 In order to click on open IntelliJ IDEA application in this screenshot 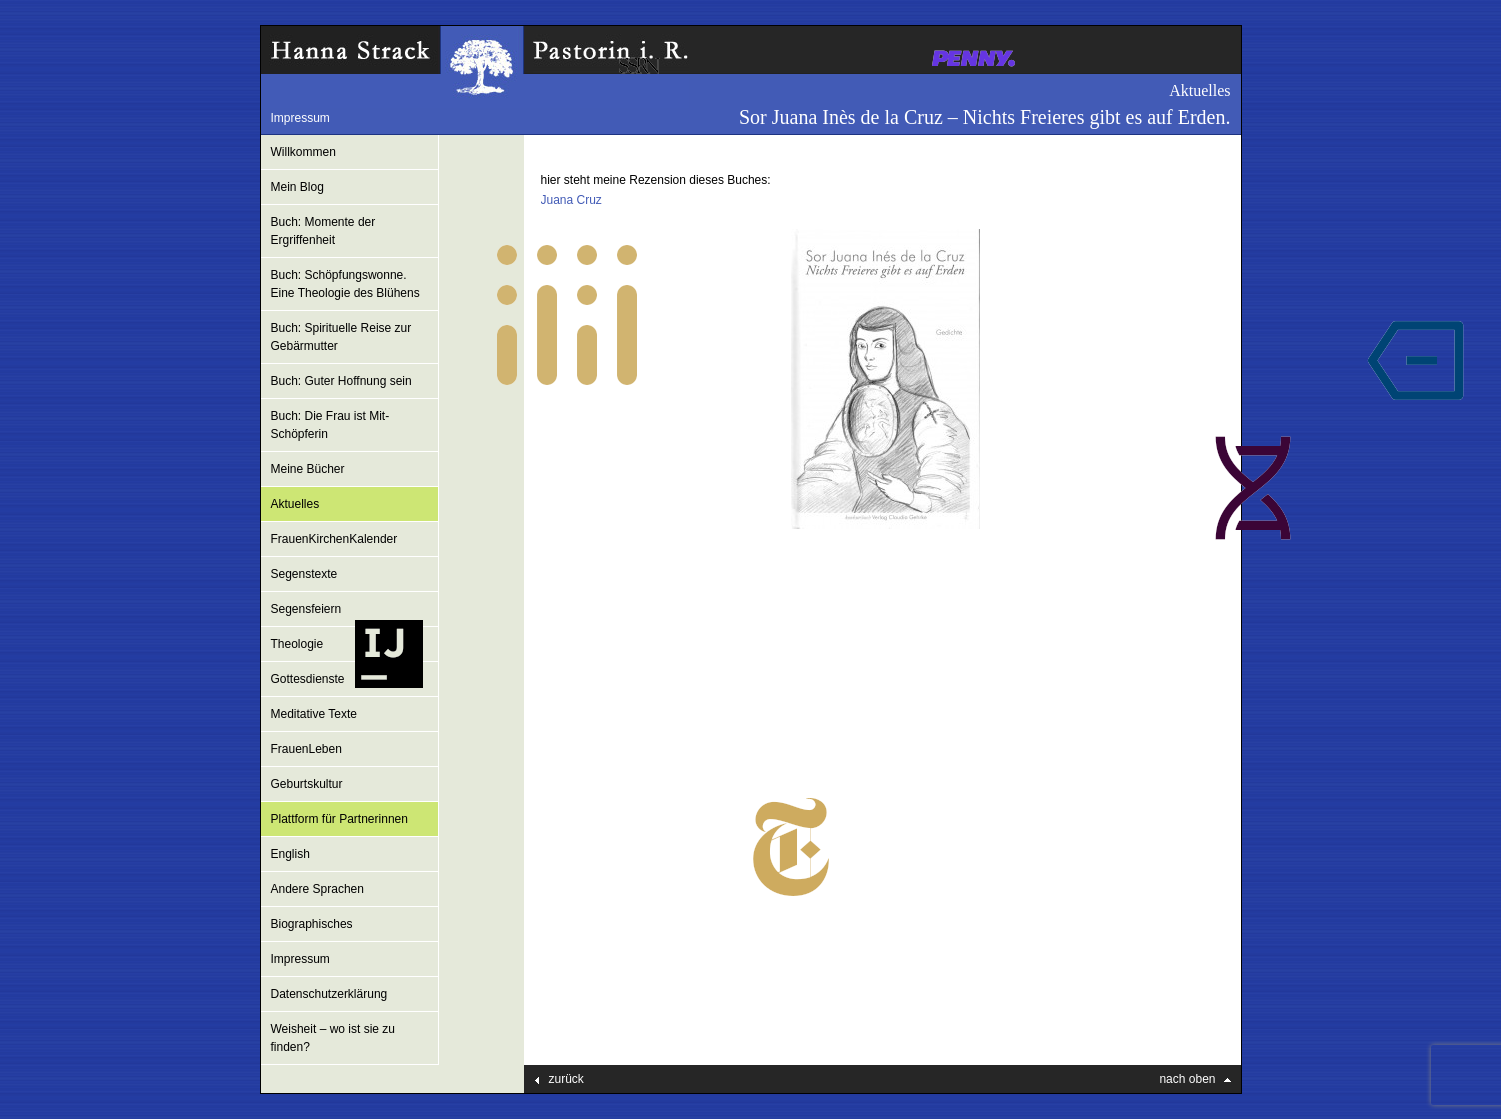, I will do `click(389, 654)`.